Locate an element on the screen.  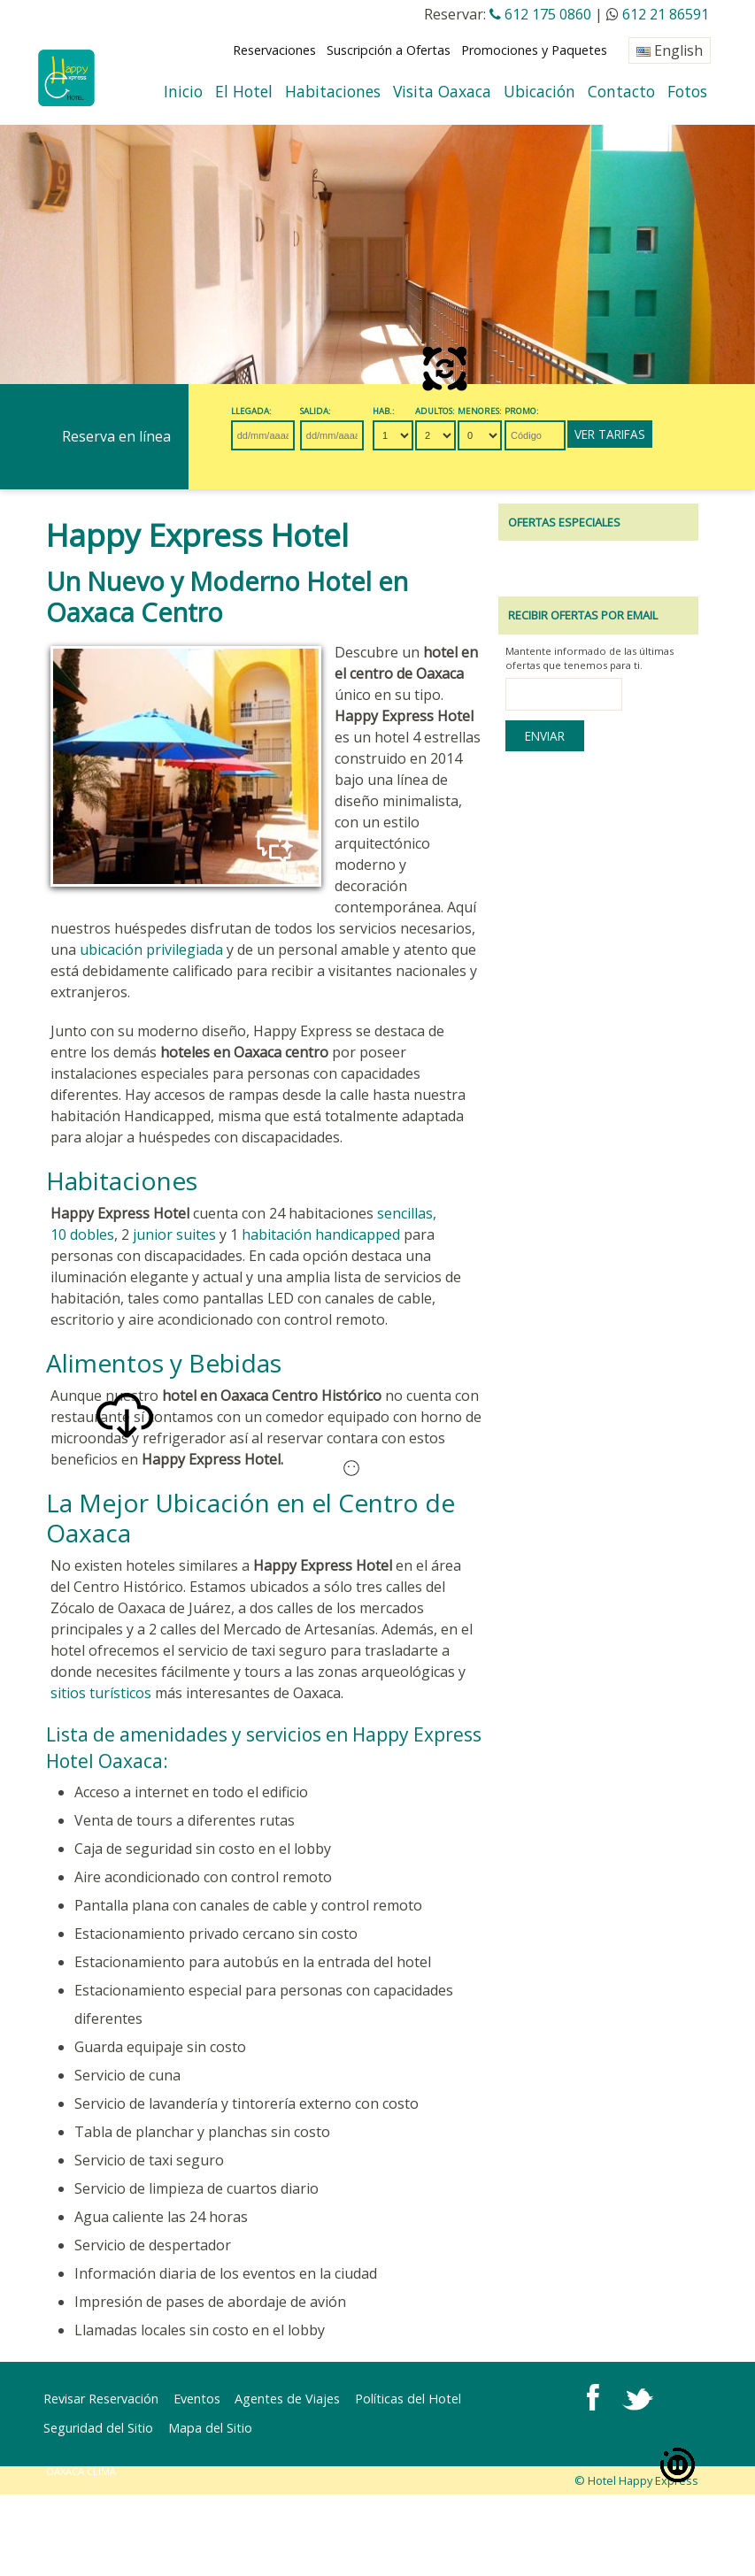
download file from cloud storage is located at coordinates (125, 1413).